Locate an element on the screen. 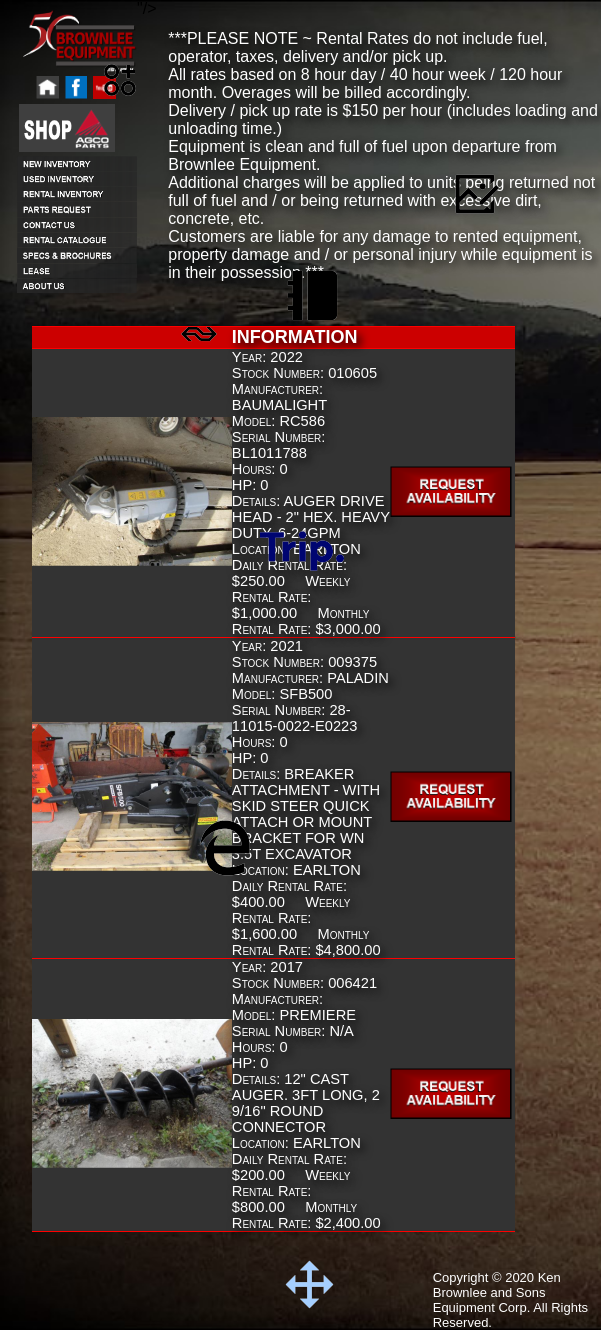  add a new app to your collection is located at coordinates (120, 80).